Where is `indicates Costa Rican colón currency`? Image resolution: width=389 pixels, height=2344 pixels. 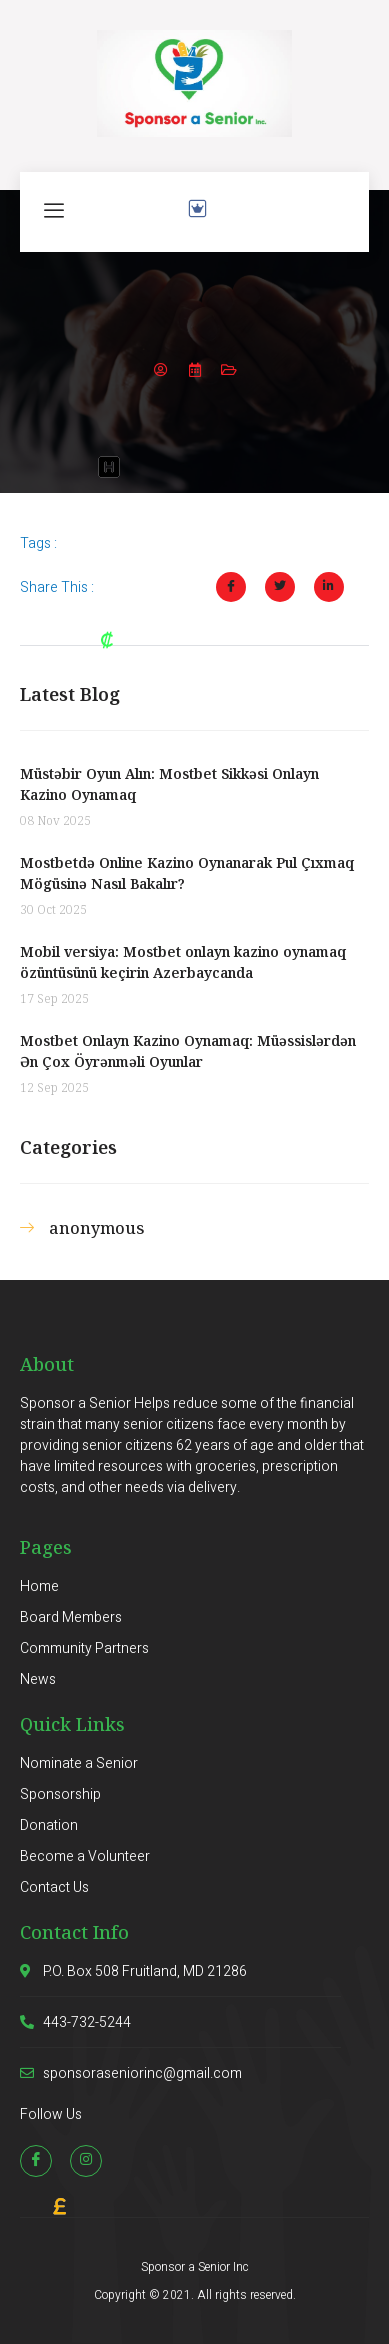 indicates Costa Rican colón currency is located at coordinates (107, 640).